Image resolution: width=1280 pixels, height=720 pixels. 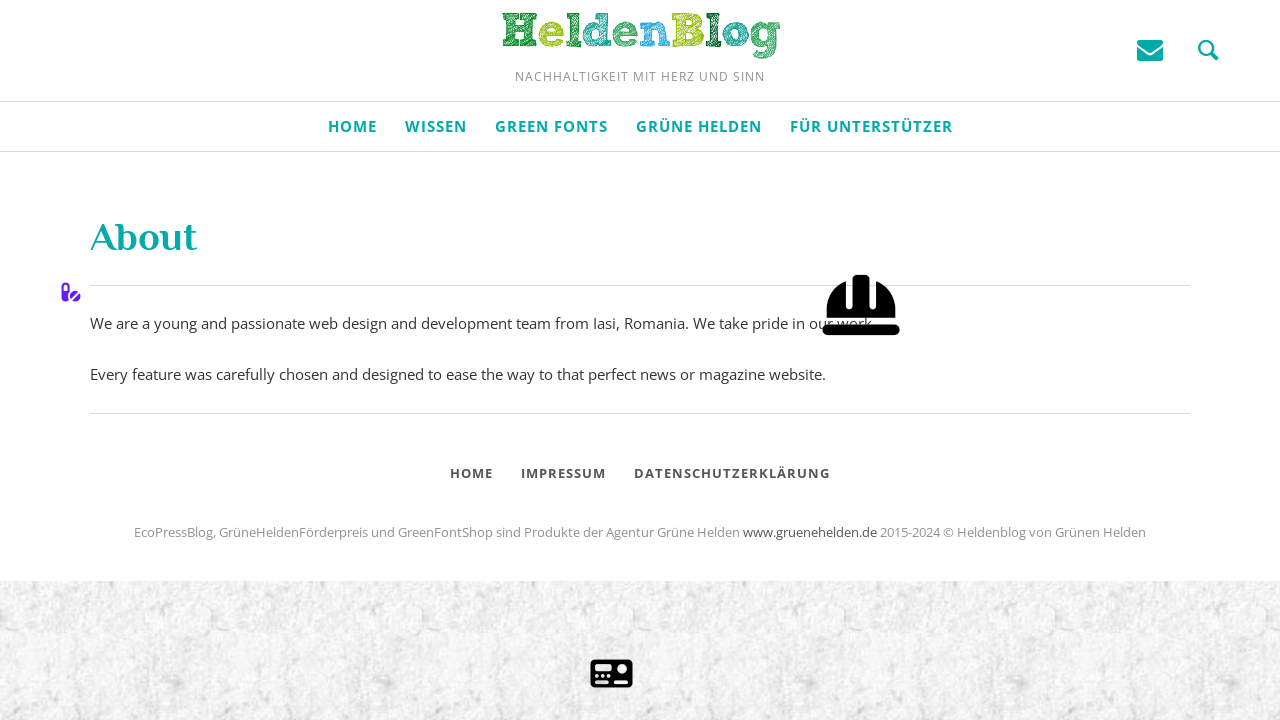 What do you see at coordinates (611, 673) in the screenshot?
I see `view digital tachograph or driving recorder data` at bounding box center [611, 673].